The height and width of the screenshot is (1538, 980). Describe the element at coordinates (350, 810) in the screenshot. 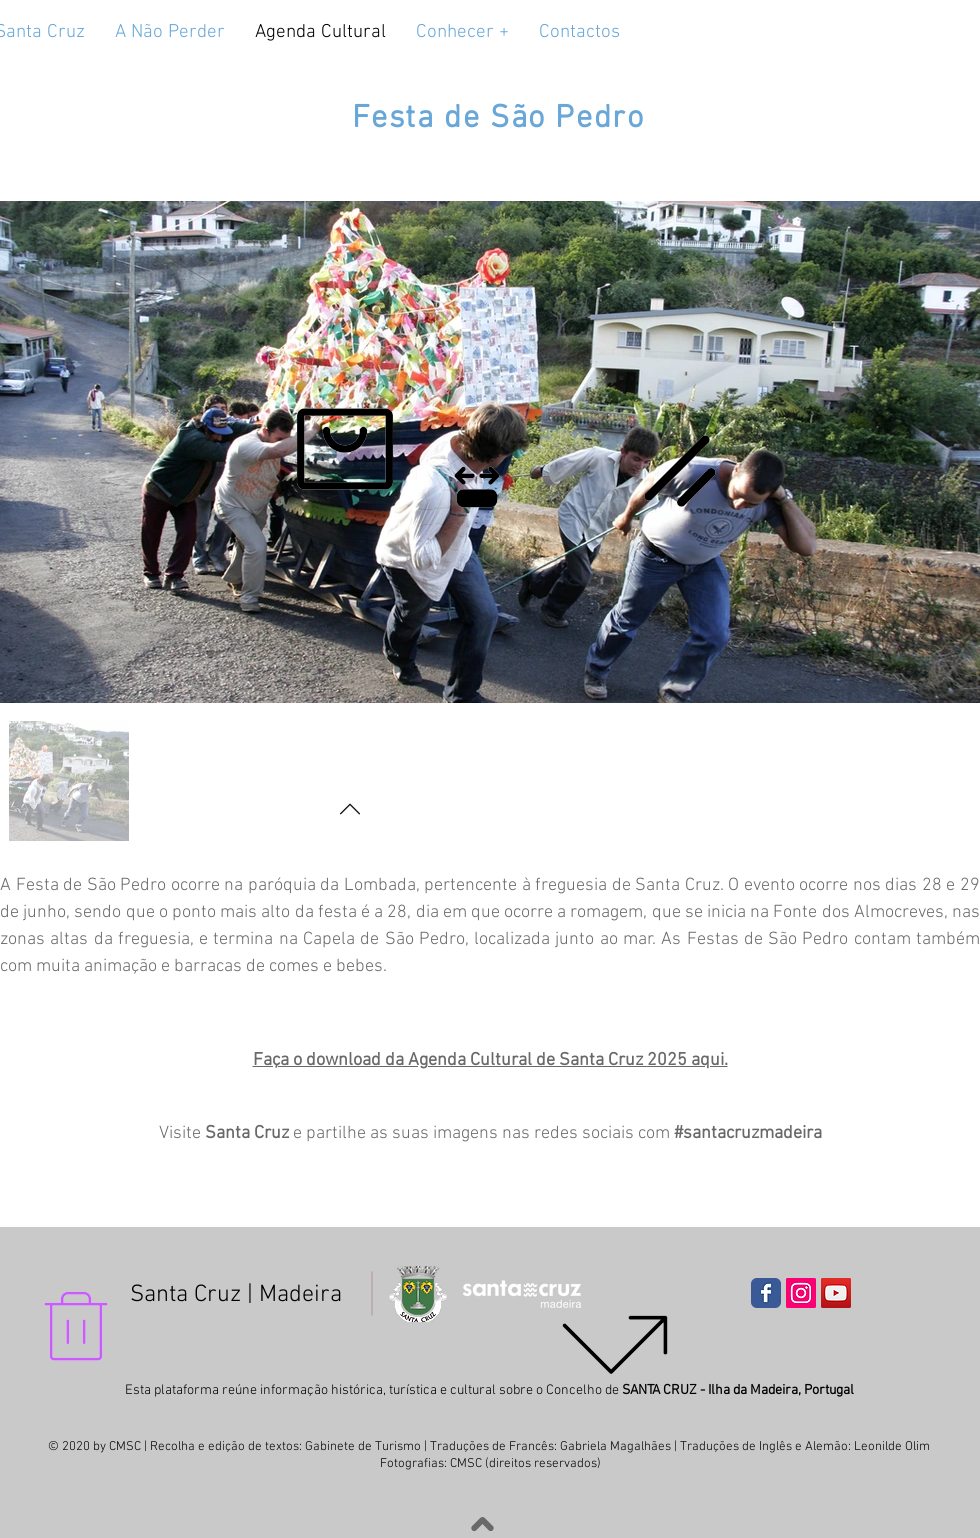

I see `collapse an expanded section` at that location.